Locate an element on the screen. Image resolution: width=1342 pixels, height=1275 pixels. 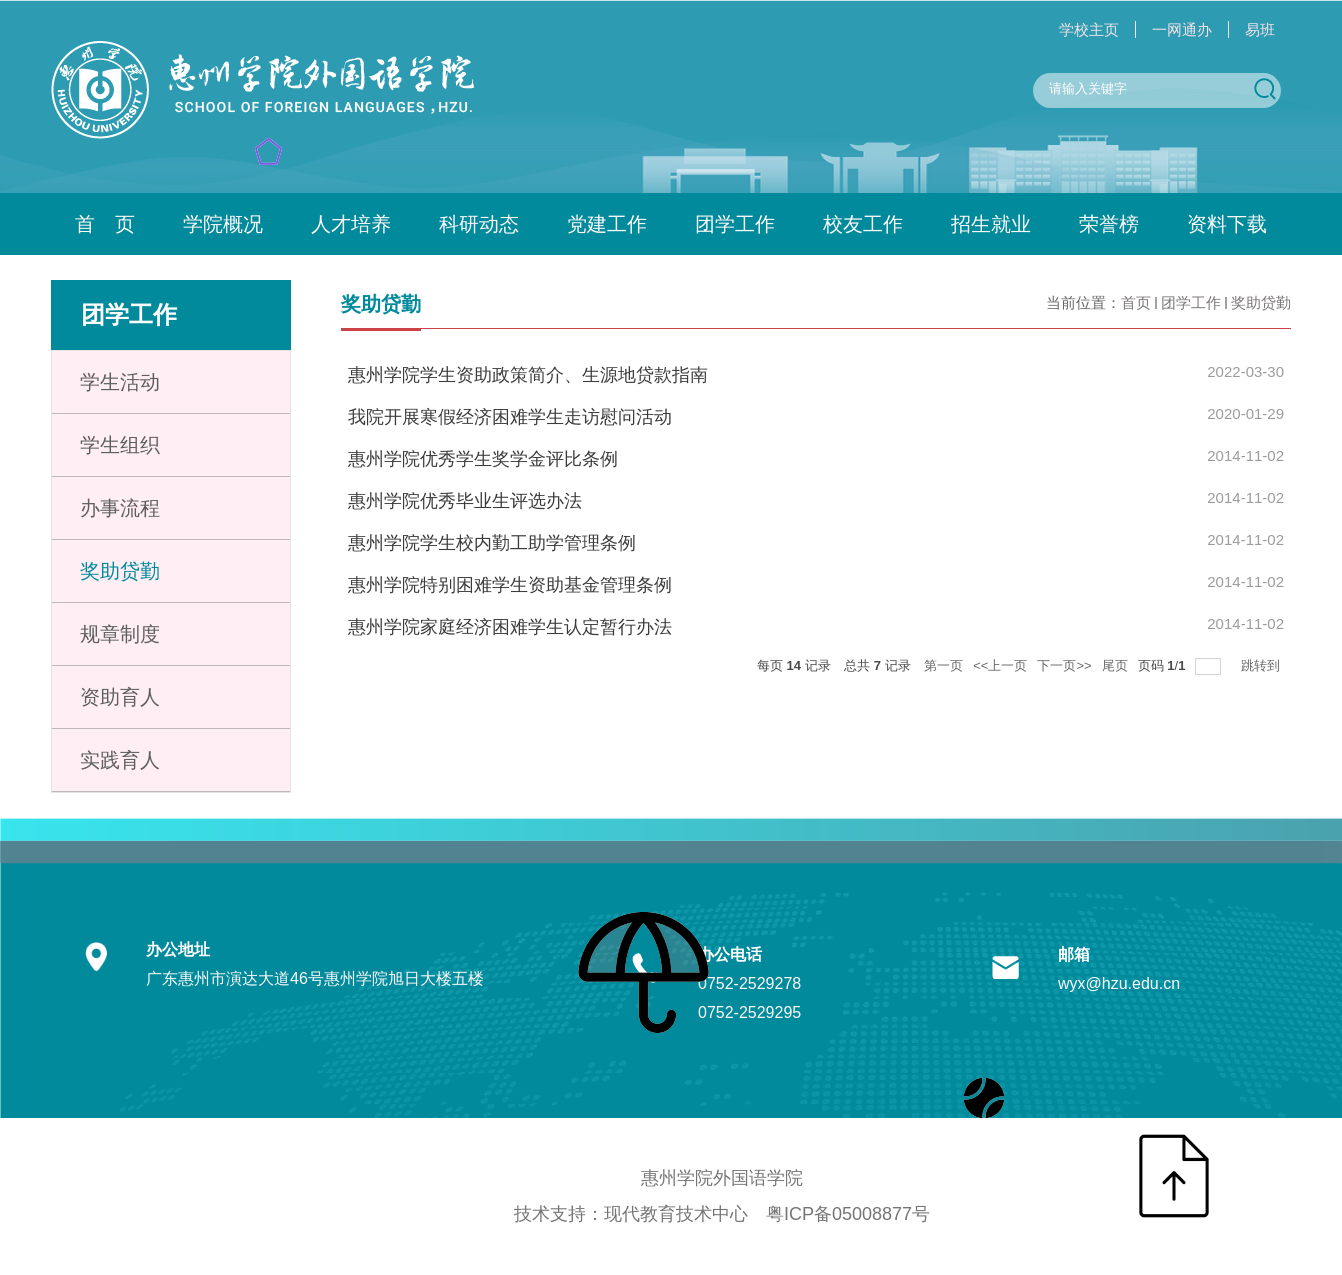
select pentagon shape tool is located at coordinates (268, 152).